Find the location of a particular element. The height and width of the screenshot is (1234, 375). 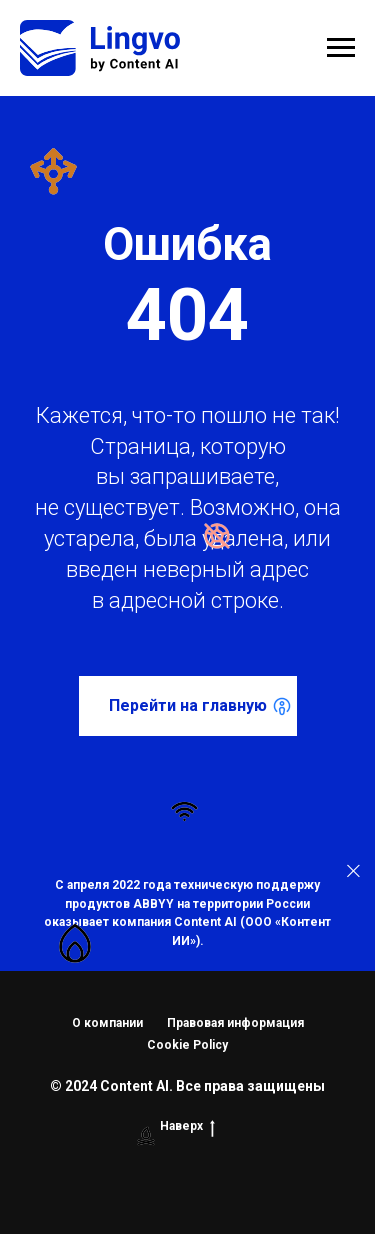

configure load balancer settings is located at coordinates (53, 171).